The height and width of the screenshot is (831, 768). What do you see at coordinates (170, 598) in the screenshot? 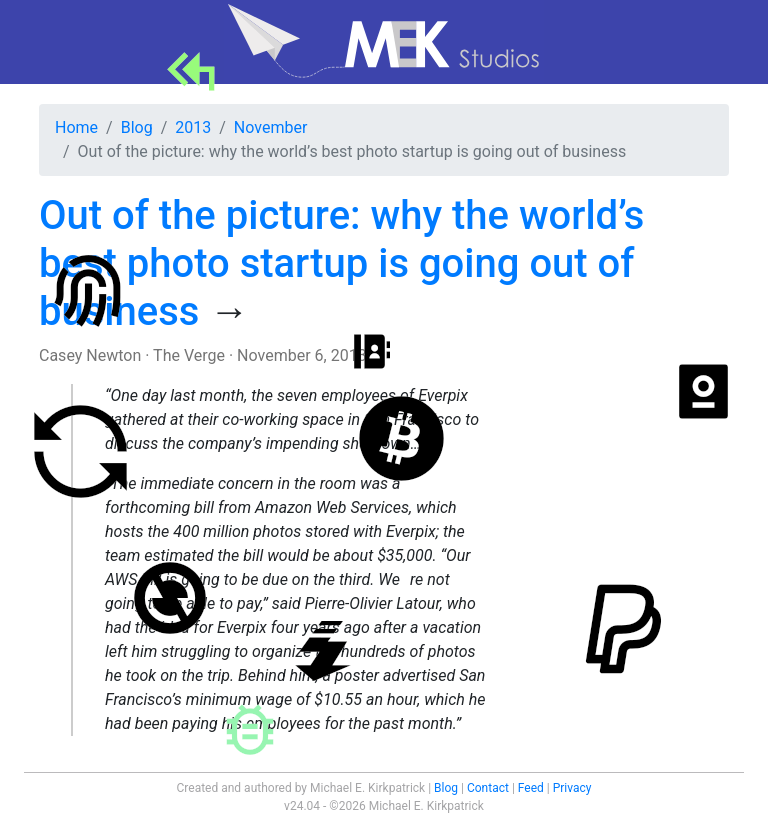
I see `disable auto-refresh` at bounding box center [170, 598].